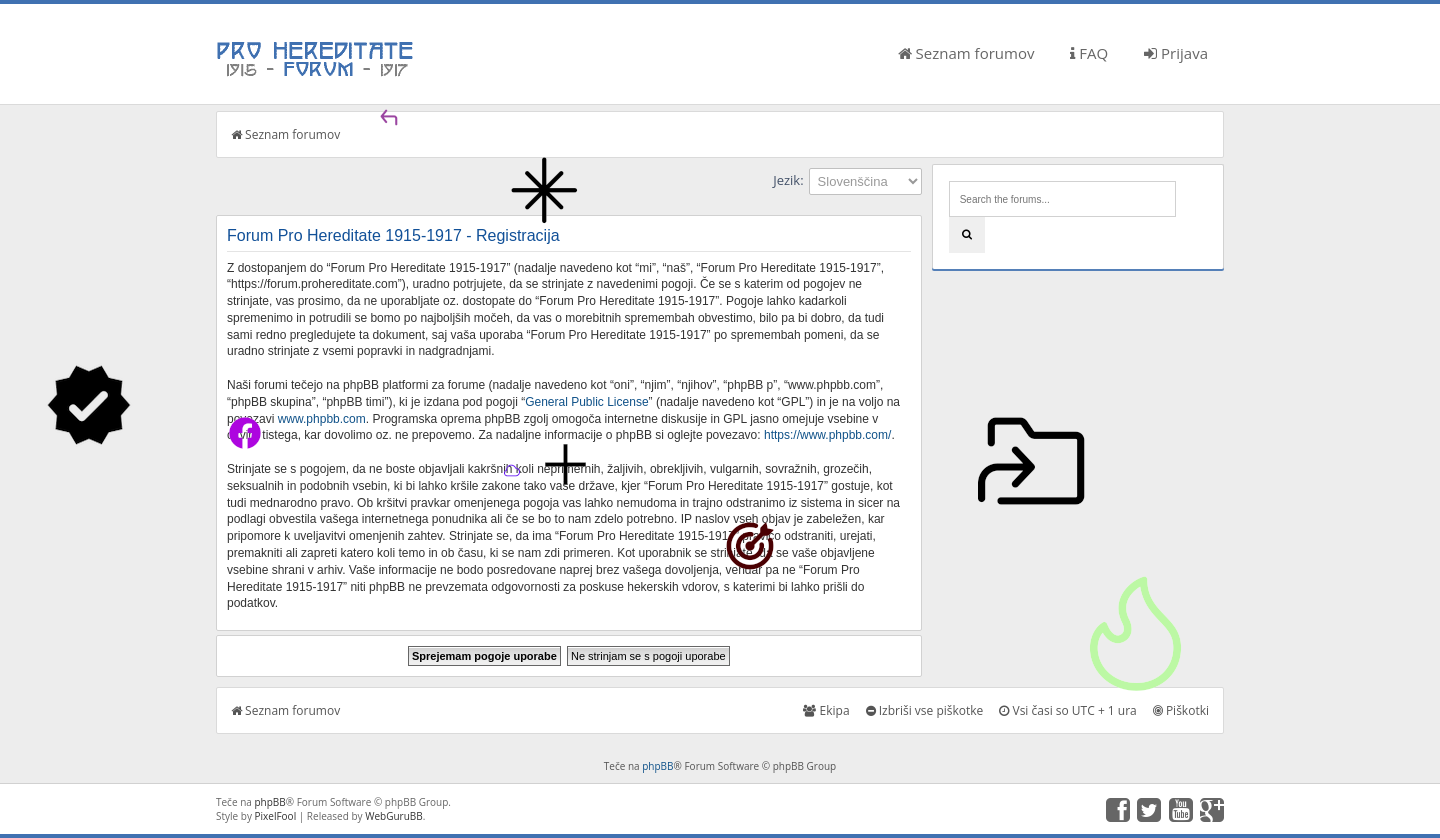 The width and height of the screenshot is (1440, 838). Describe the element at coordinates (512, 471) in the screenshot. I see `access cloud storage` at that location.